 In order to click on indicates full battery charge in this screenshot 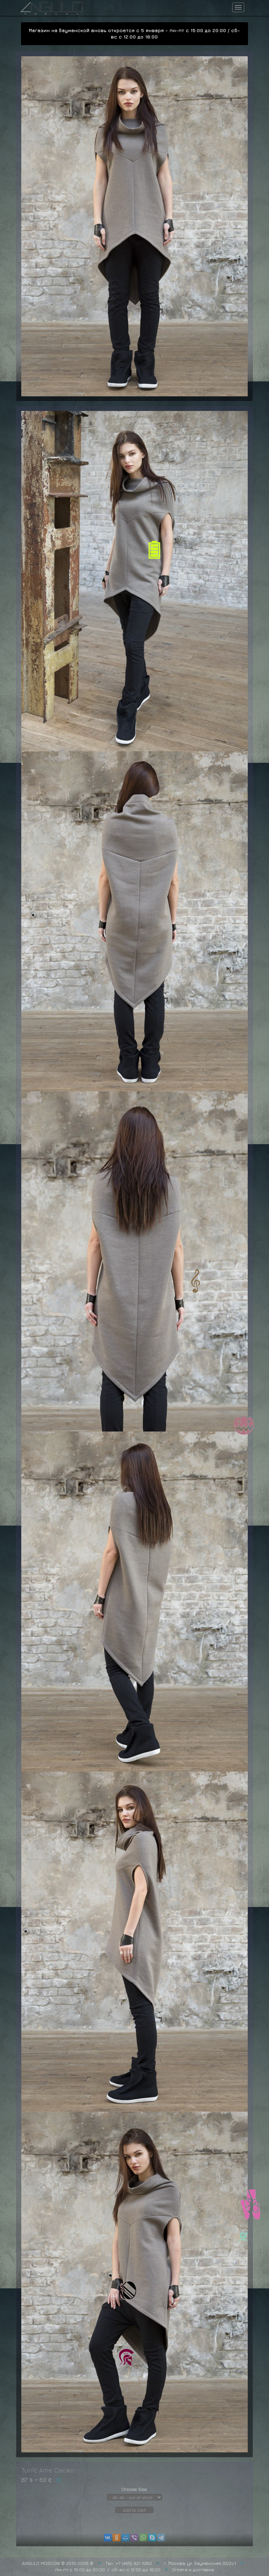, I will do `click(154, 550)`.